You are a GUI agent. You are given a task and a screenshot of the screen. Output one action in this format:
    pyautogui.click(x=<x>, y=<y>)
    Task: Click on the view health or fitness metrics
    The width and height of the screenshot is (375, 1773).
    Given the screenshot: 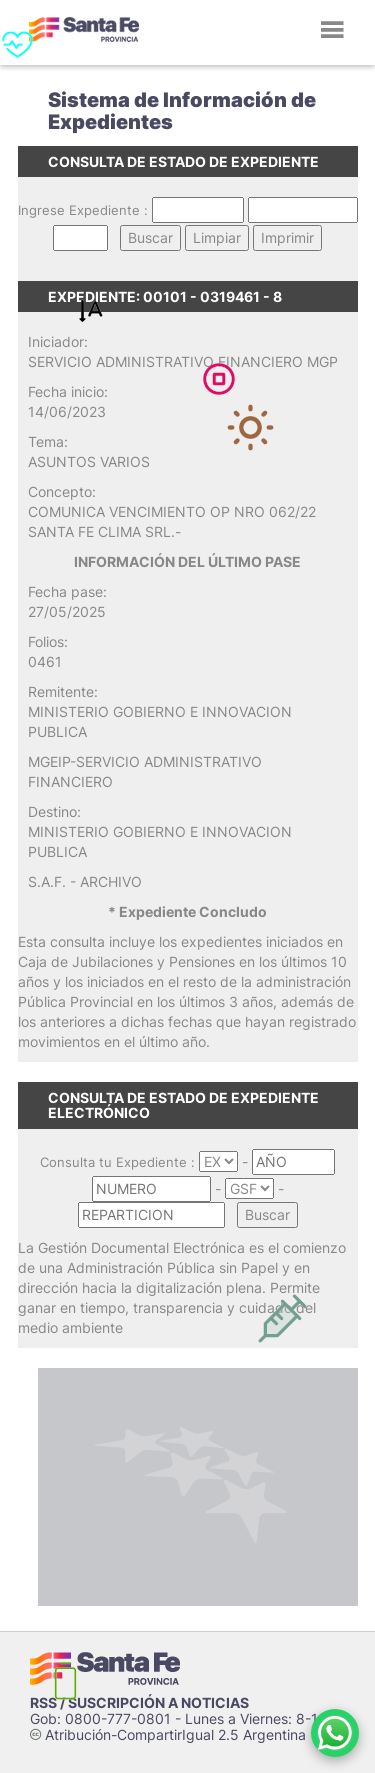 What is the action you would take?
    pyautogui.click(x=17, y=43)
    